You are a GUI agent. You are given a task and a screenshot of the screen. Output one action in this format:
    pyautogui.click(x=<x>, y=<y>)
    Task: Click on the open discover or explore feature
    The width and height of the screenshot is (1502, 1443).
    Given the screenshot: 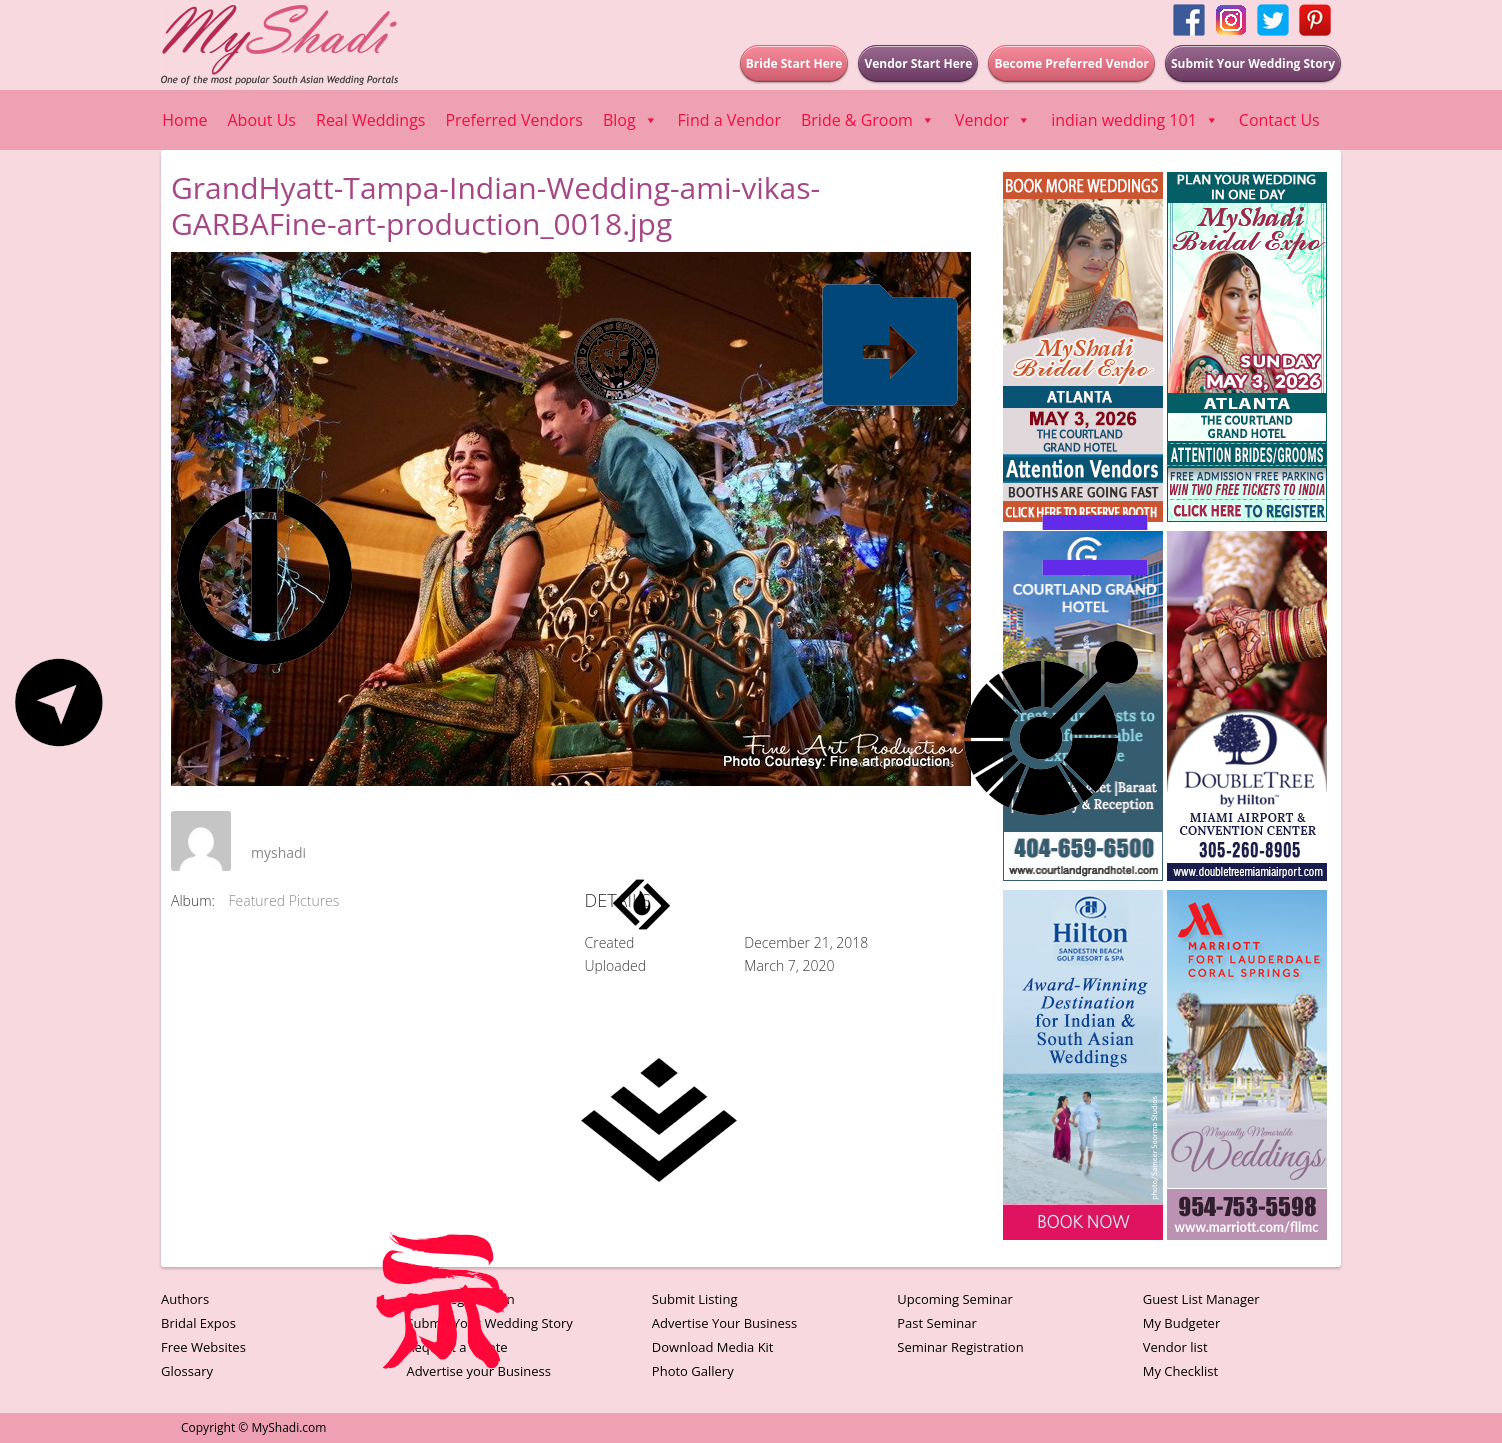 What is the action you would take?
    pyautogui.click(x=54, y=702)
    